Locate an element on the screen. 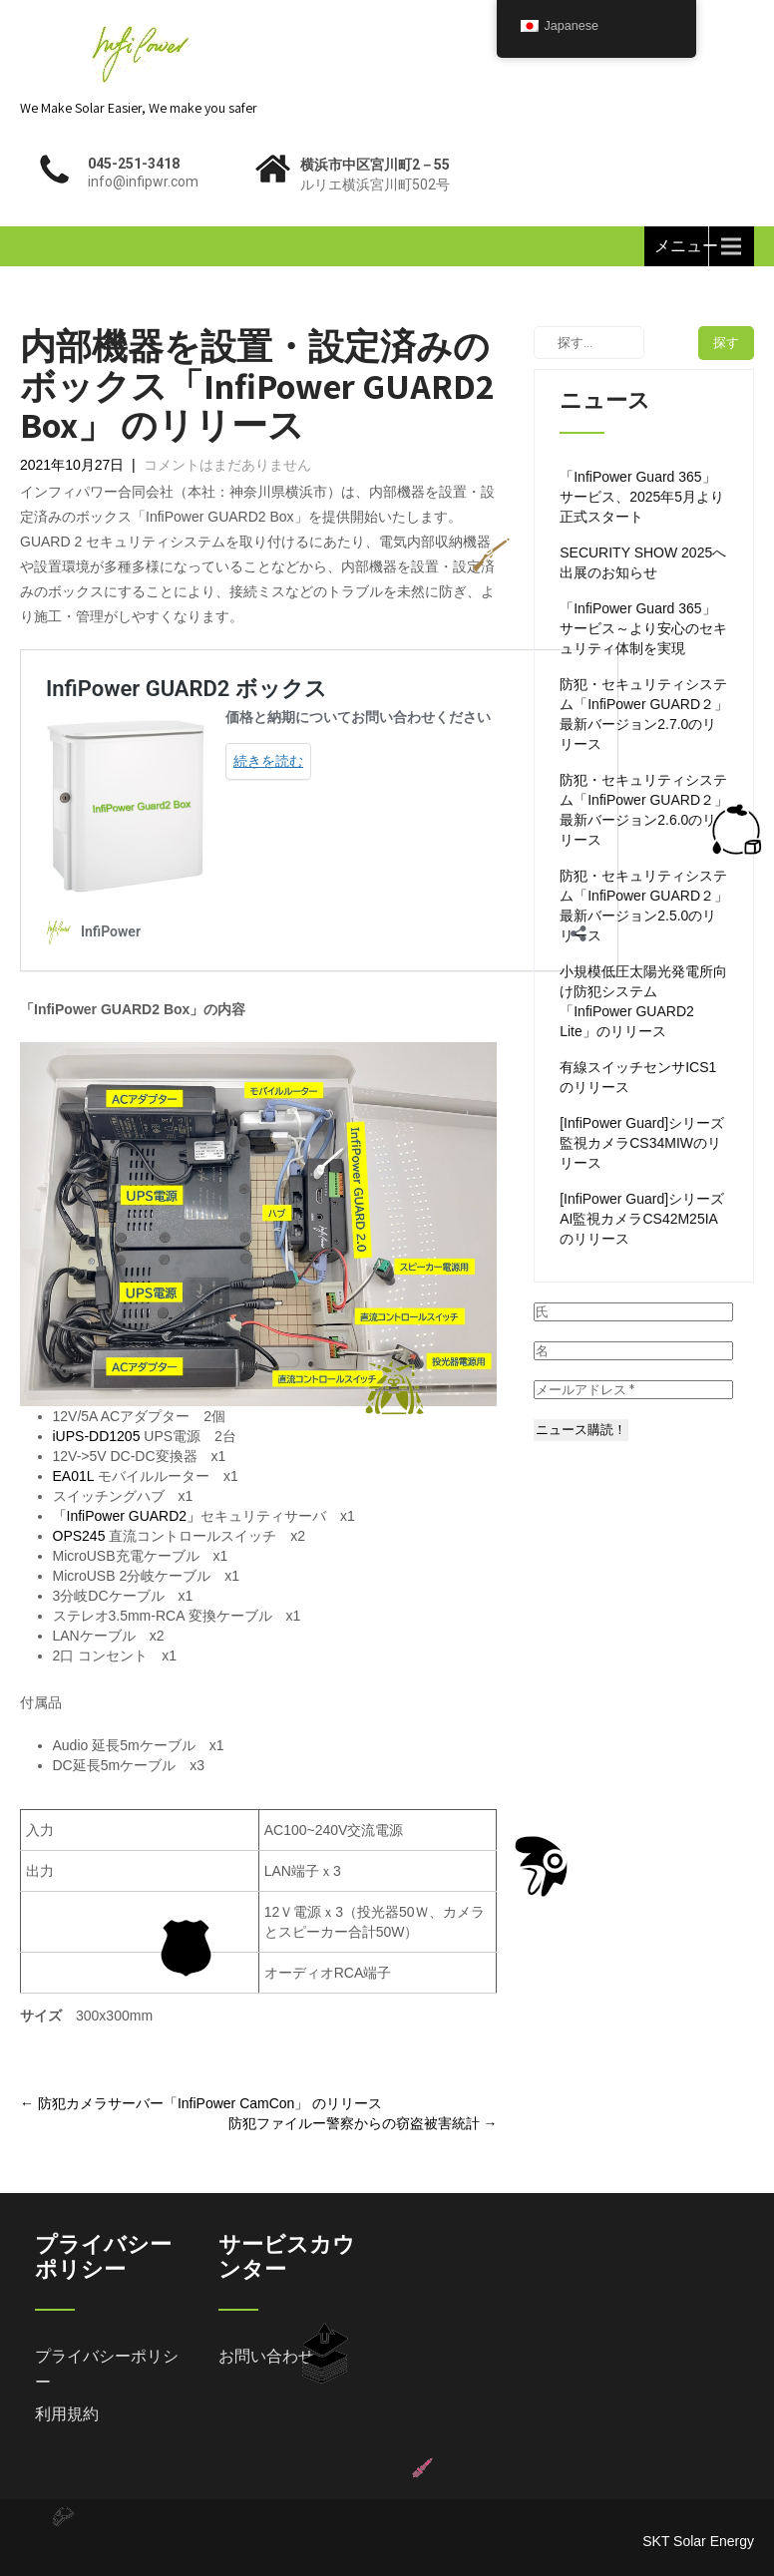  access goblin camp location in game is located at coordinates (394, 1385).